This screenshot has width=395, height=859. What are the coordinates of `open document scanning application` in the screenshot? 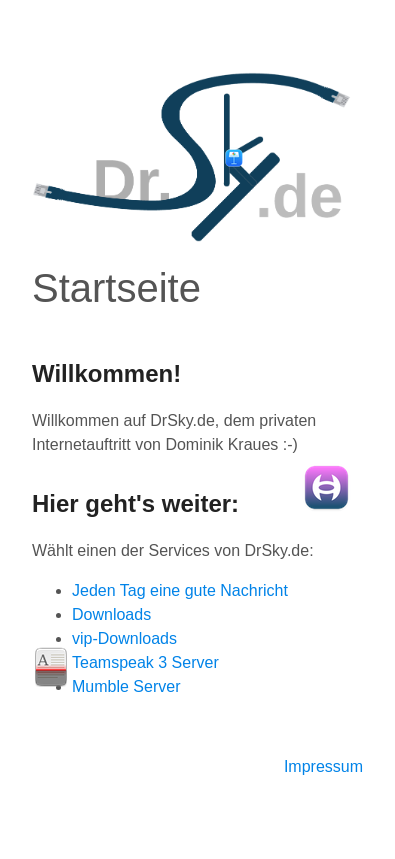 It's located at (51, 667).